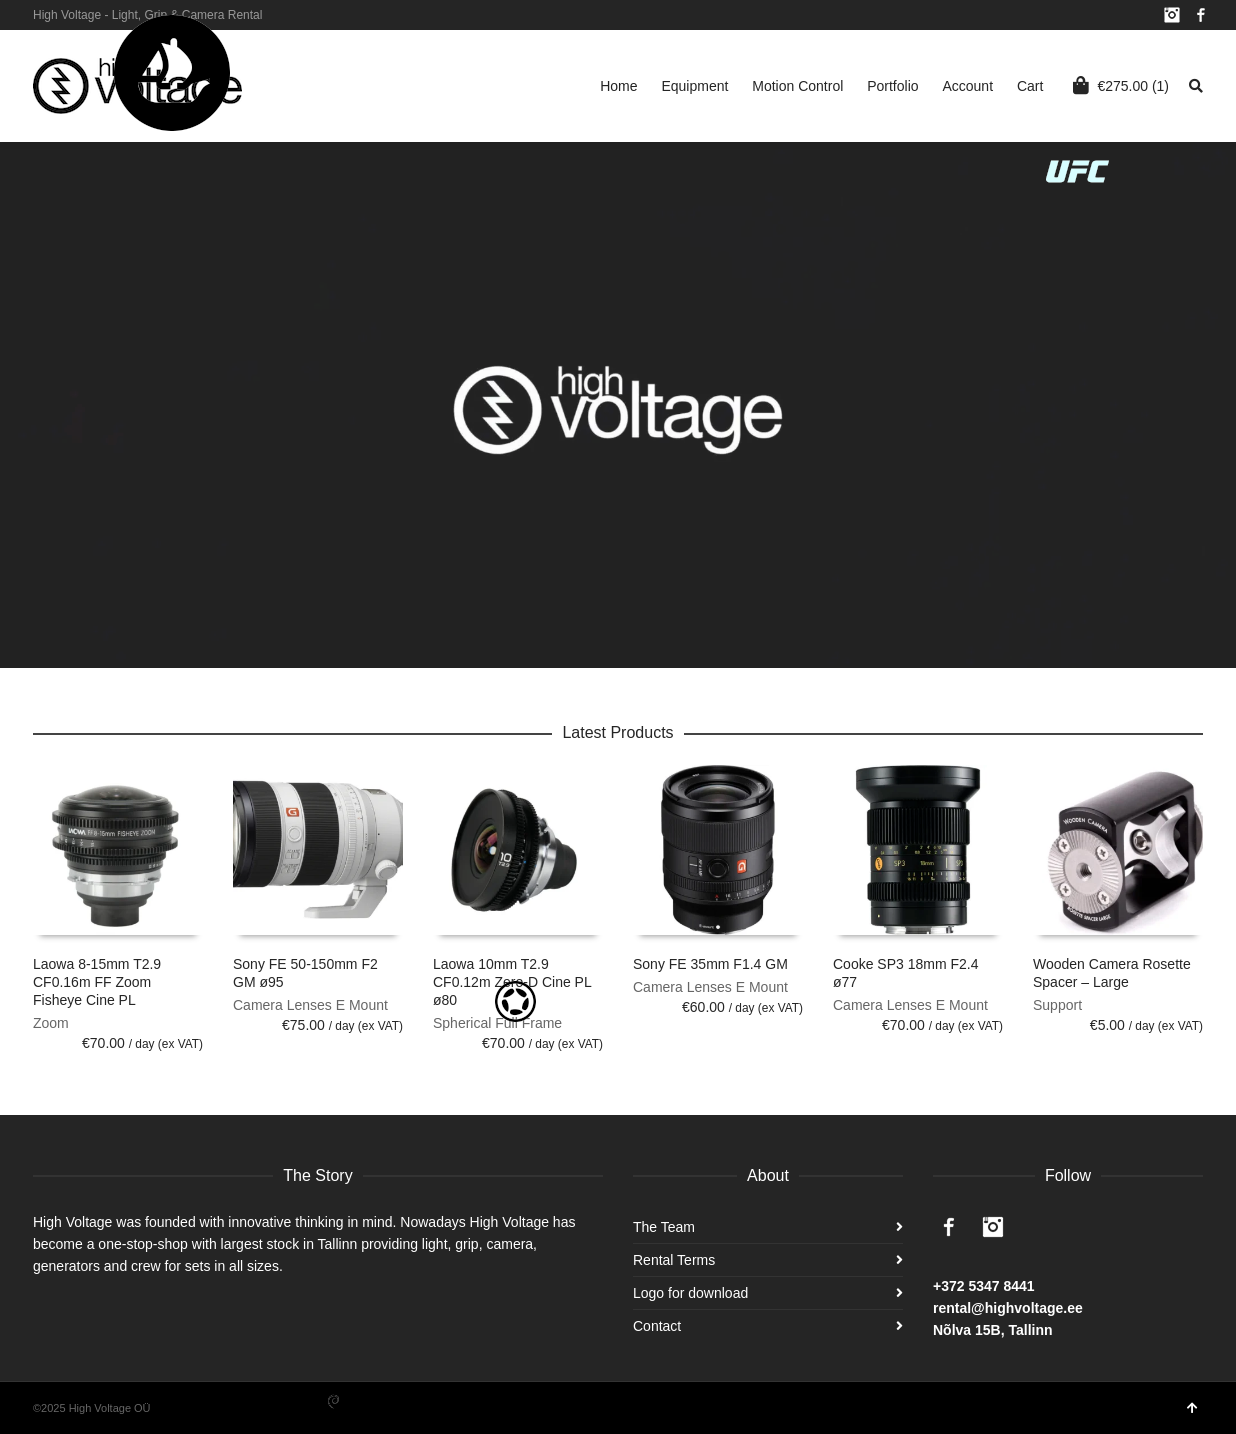 The height and width of the screenshot is (1434, 1236). I want to click on corona engine logo, so click(515, 1001).